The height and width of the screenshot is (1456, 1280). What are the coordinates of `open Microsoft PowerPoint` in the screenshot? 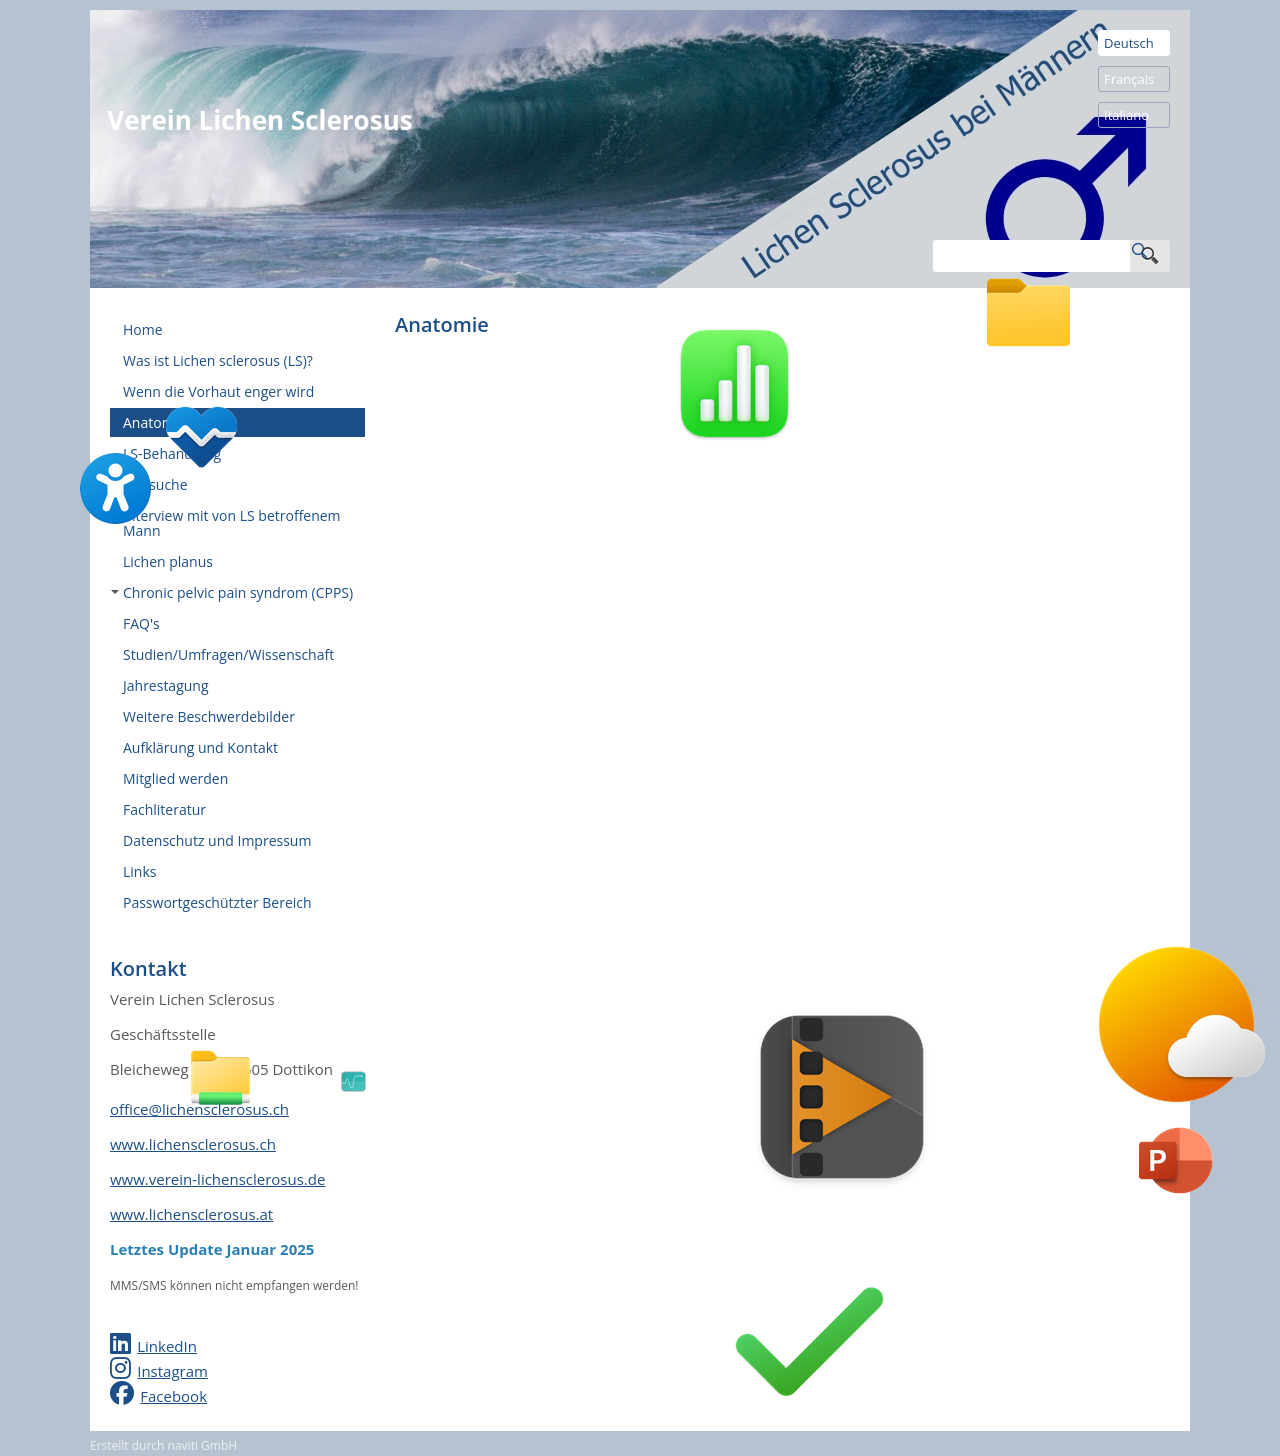 It's located at (1176, 1160).